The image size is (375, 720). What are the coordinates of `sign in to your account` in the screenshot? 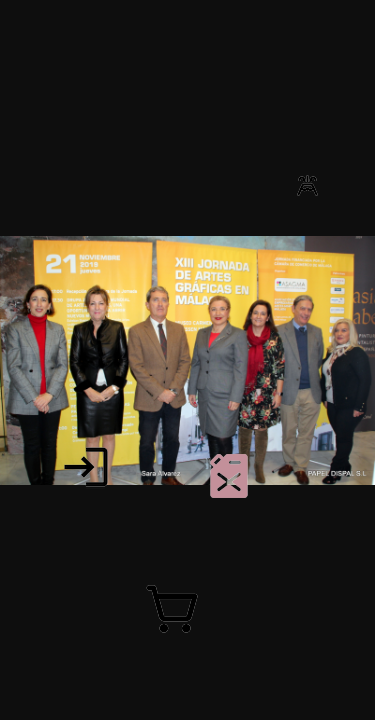 It's located at (86, 467).